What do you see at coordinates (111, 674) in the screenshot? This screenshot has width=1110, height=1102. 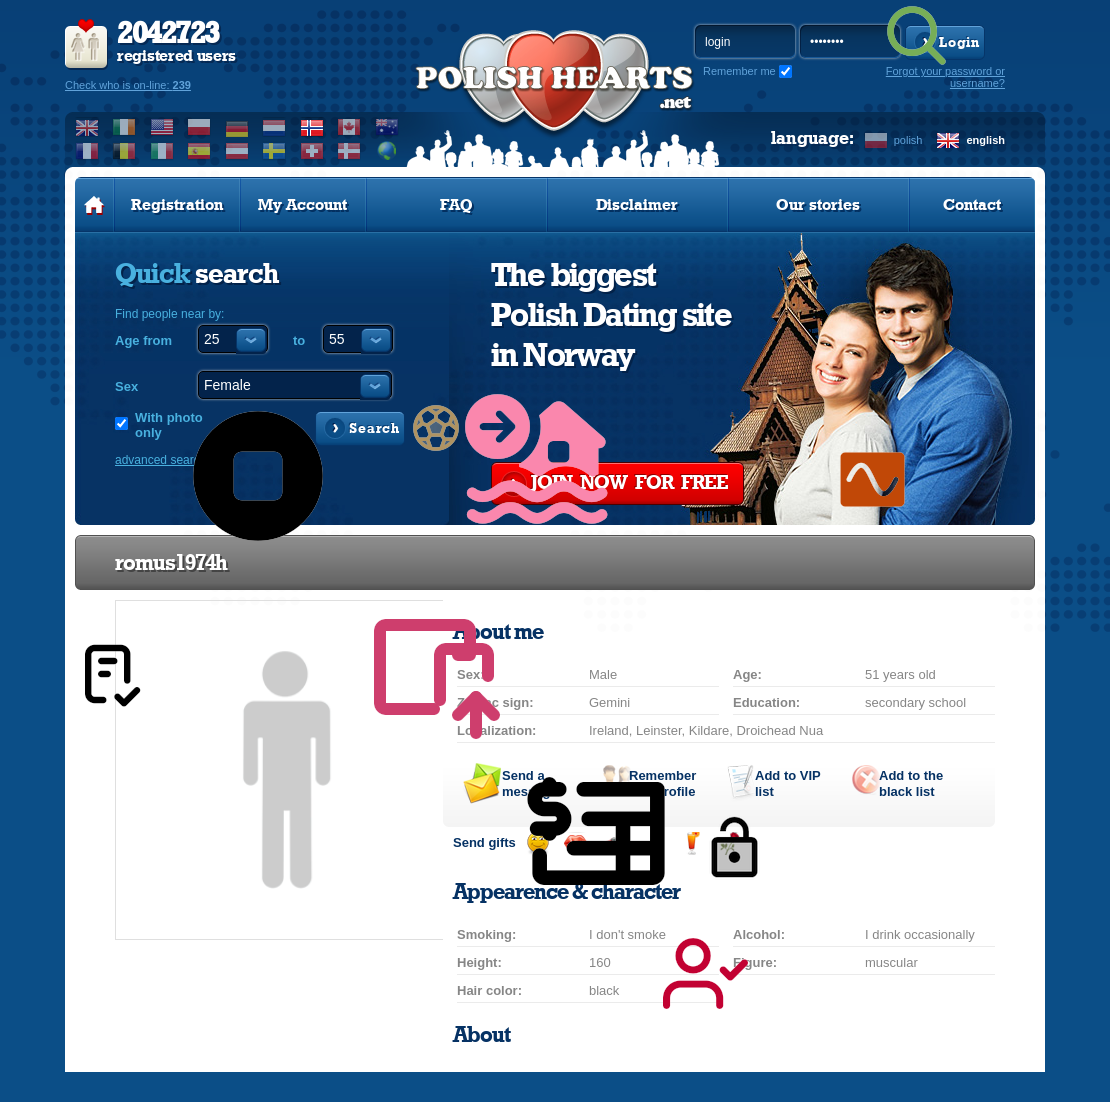 I see `view your task checklist` at bounding box center [111, 674].